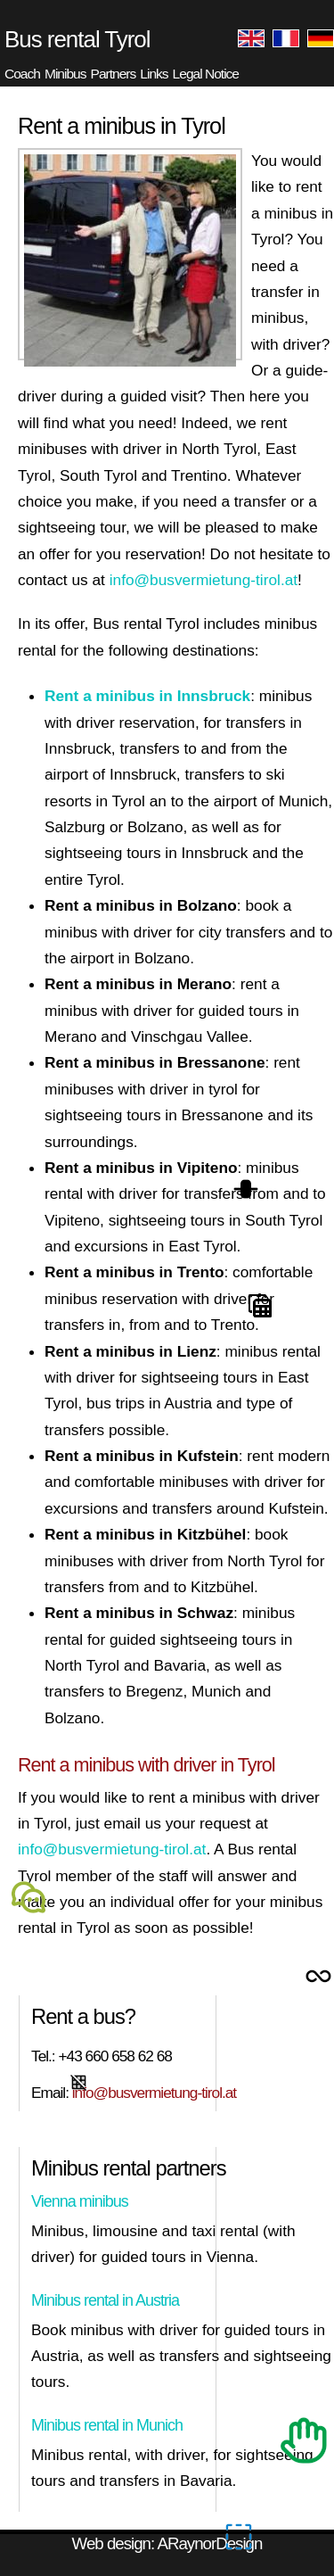 This screenshot has height=2576, width=334. I want to click on indicates unlimited or infinite content, so click(318, 1976).